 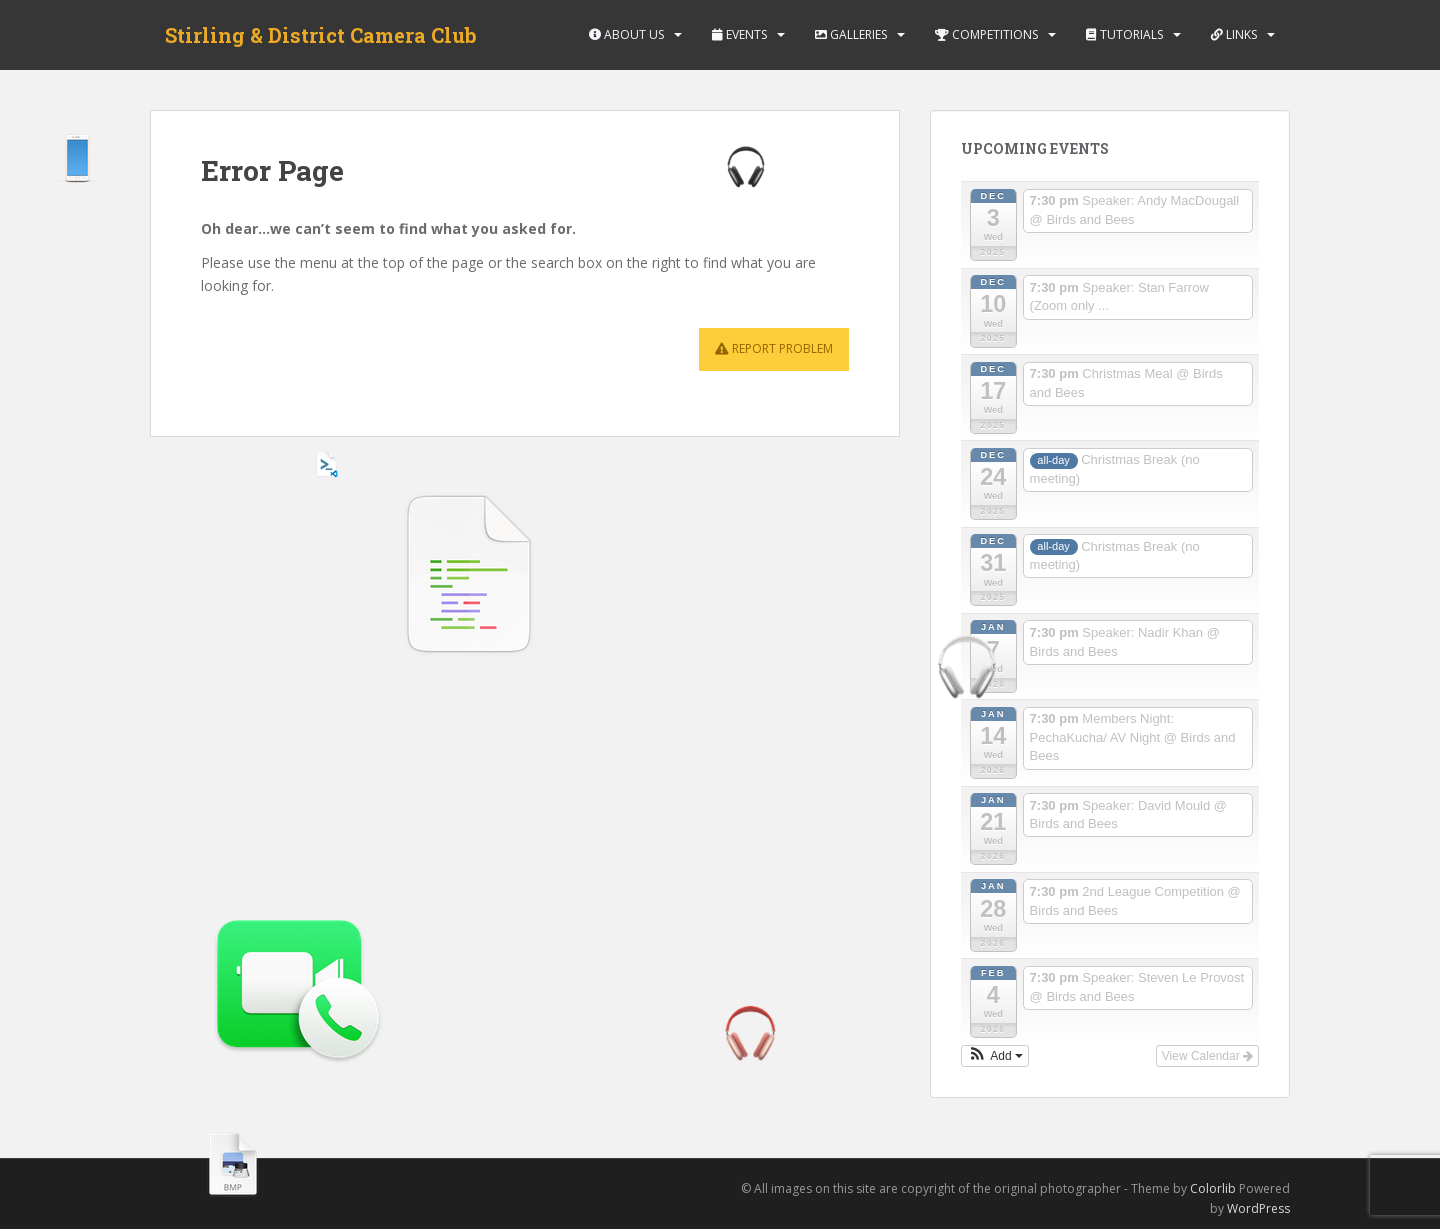 I want to click on airpods max headphones in red, so click(x=750, y=1033).